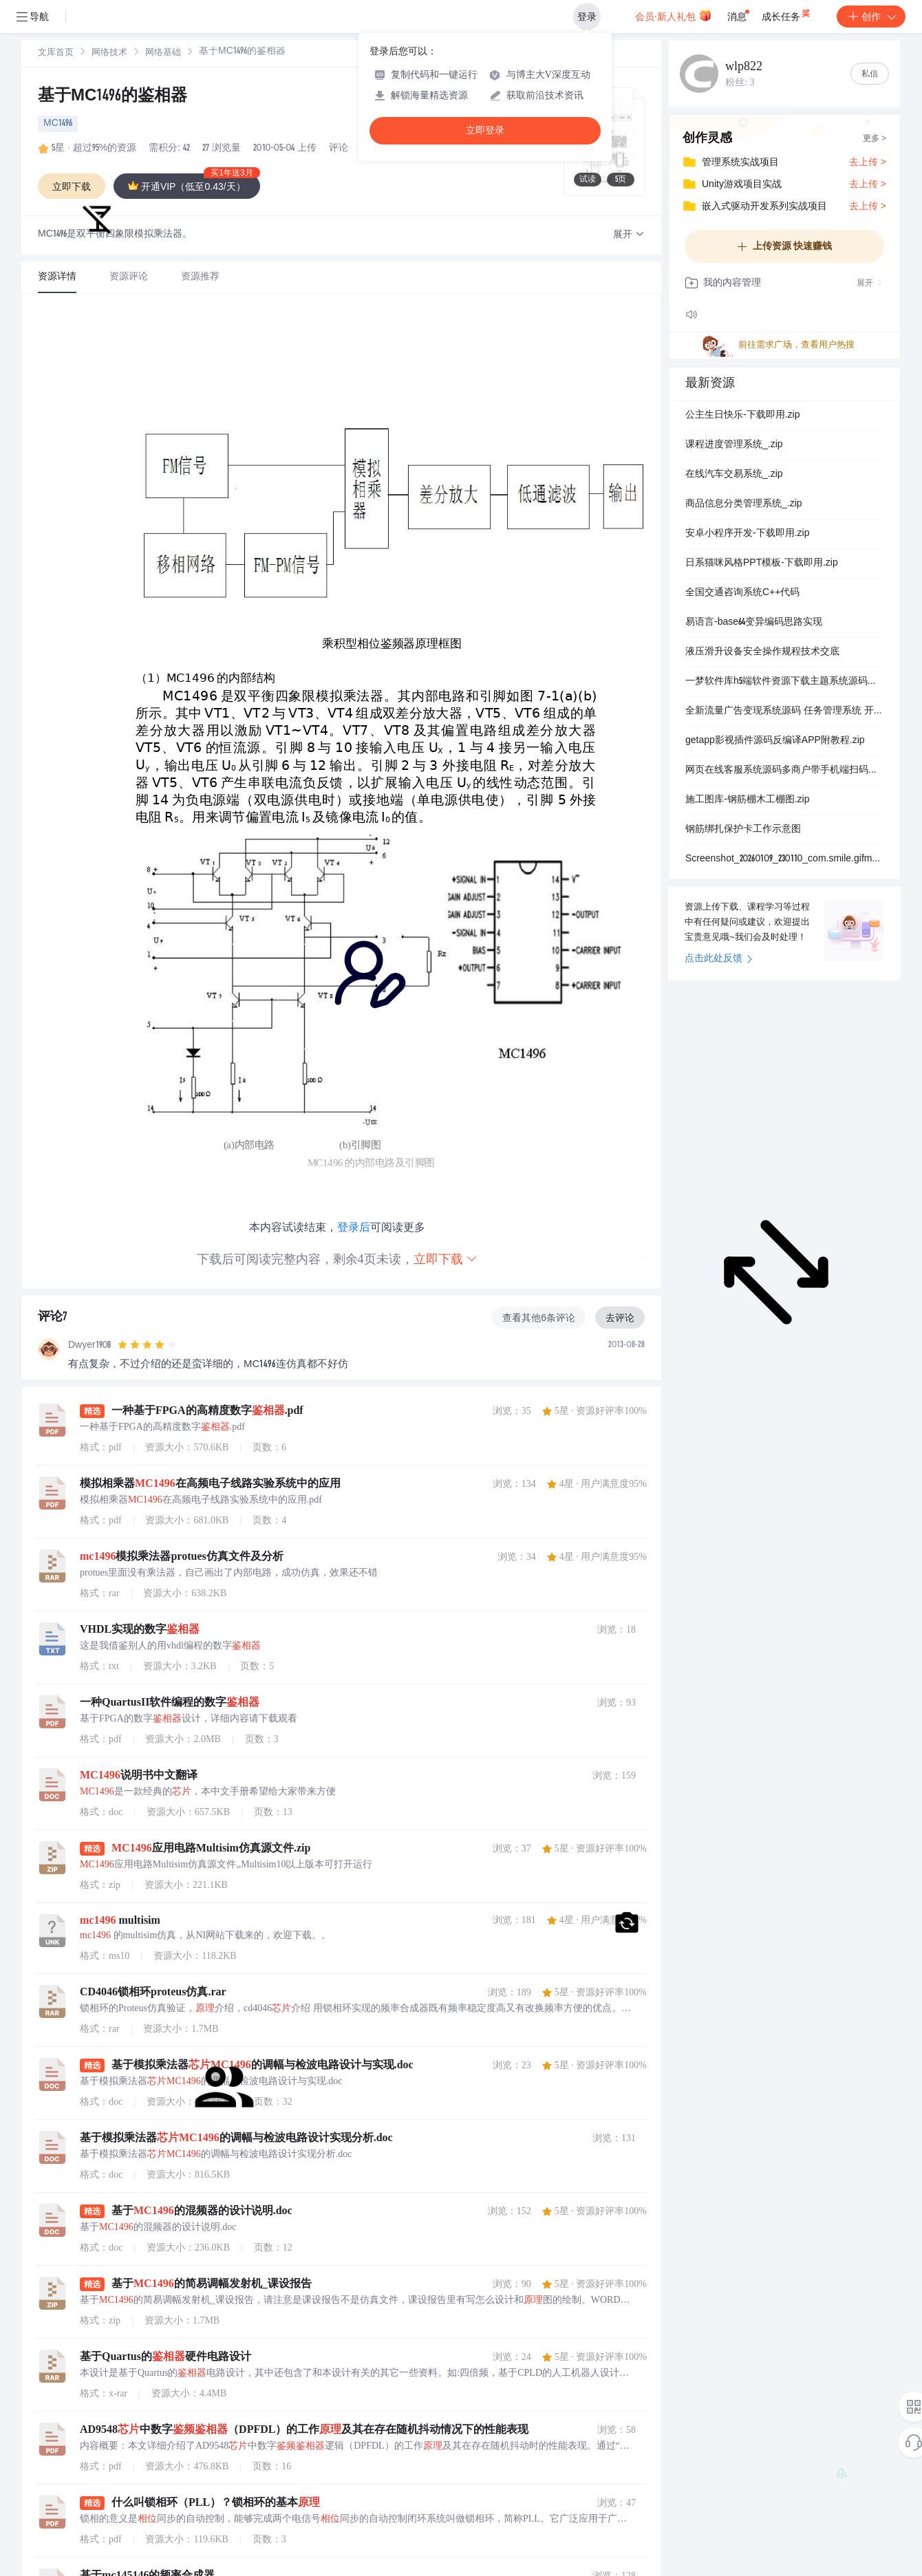 The image size is (922, 2576). What do you see at coordinates (98, 219) in the screenshot?
I see `indicates alcohol-free zone or no drinks allowed` at bounding box center [98, 219].